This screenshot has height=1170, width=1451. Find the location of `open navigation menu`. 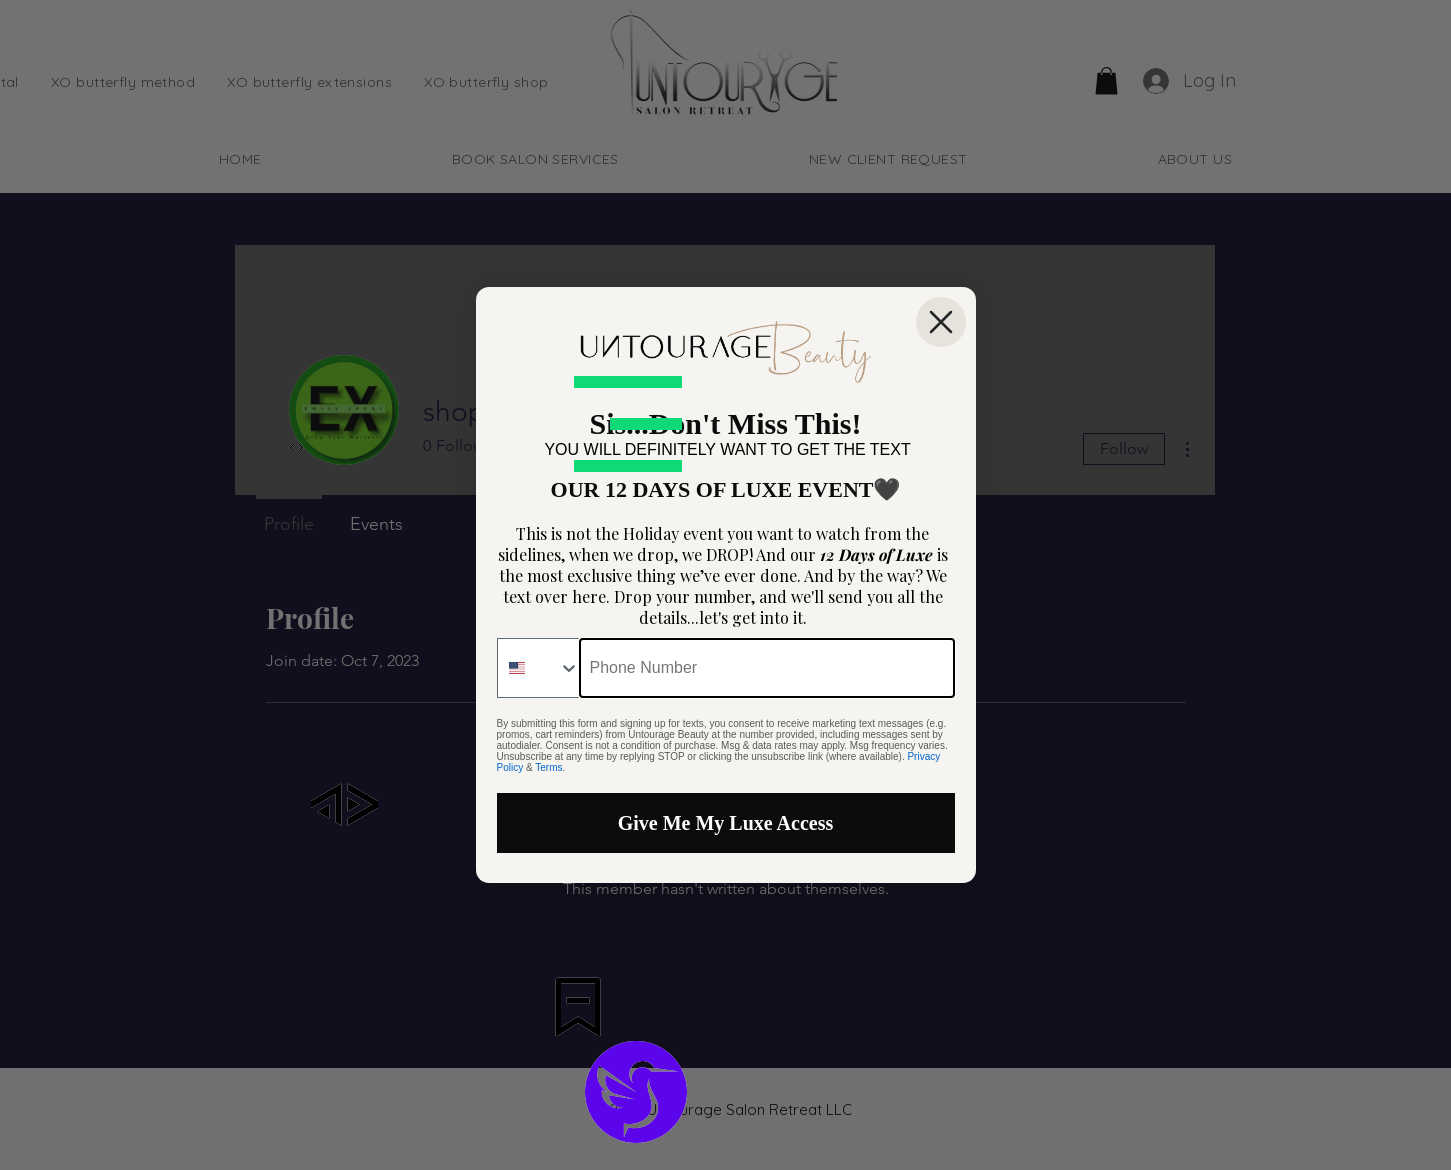

open navigation menu is located at coordinates (628, 424).